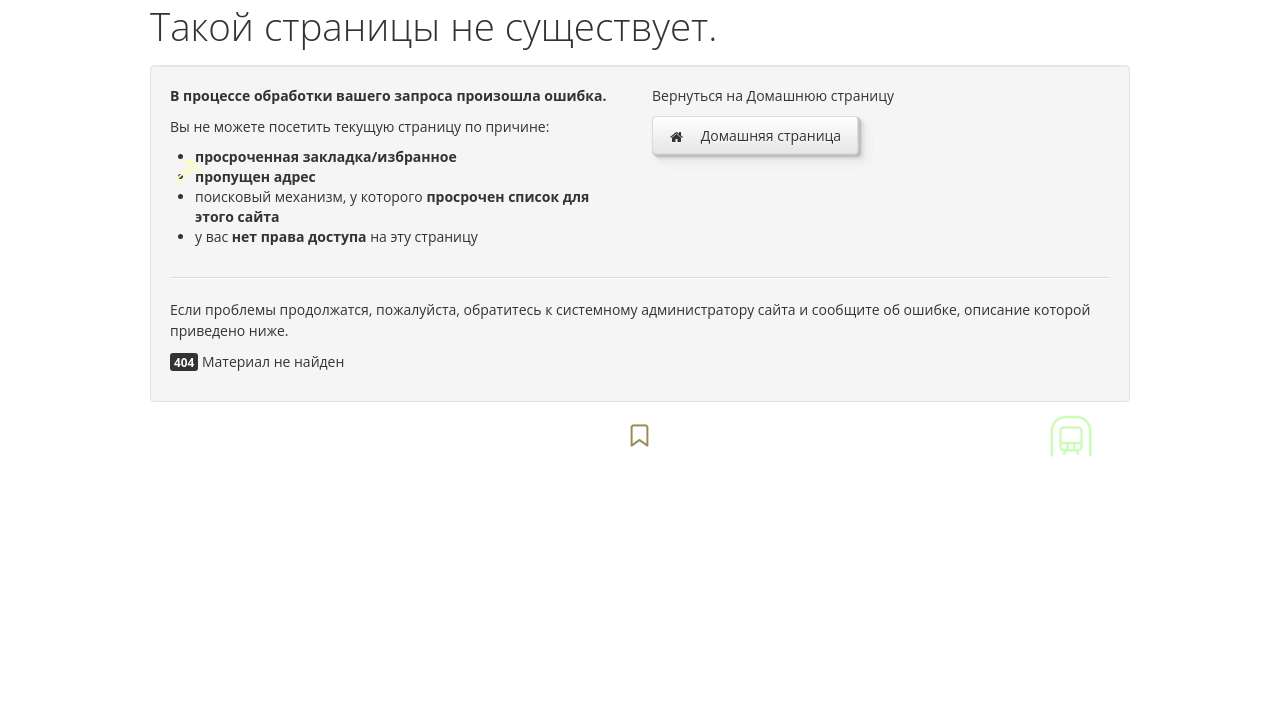 The image size is (1280, 720). I want to click on access build or developer tools, so click(188, 171).